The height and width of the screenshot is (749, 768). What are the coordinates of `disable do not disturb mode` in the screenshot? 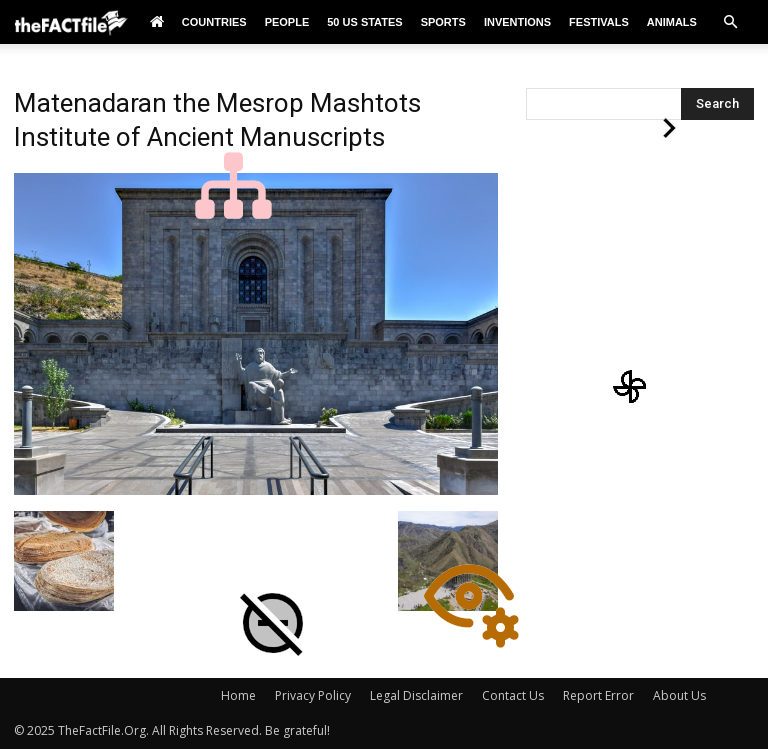 It's located at (273, 623).